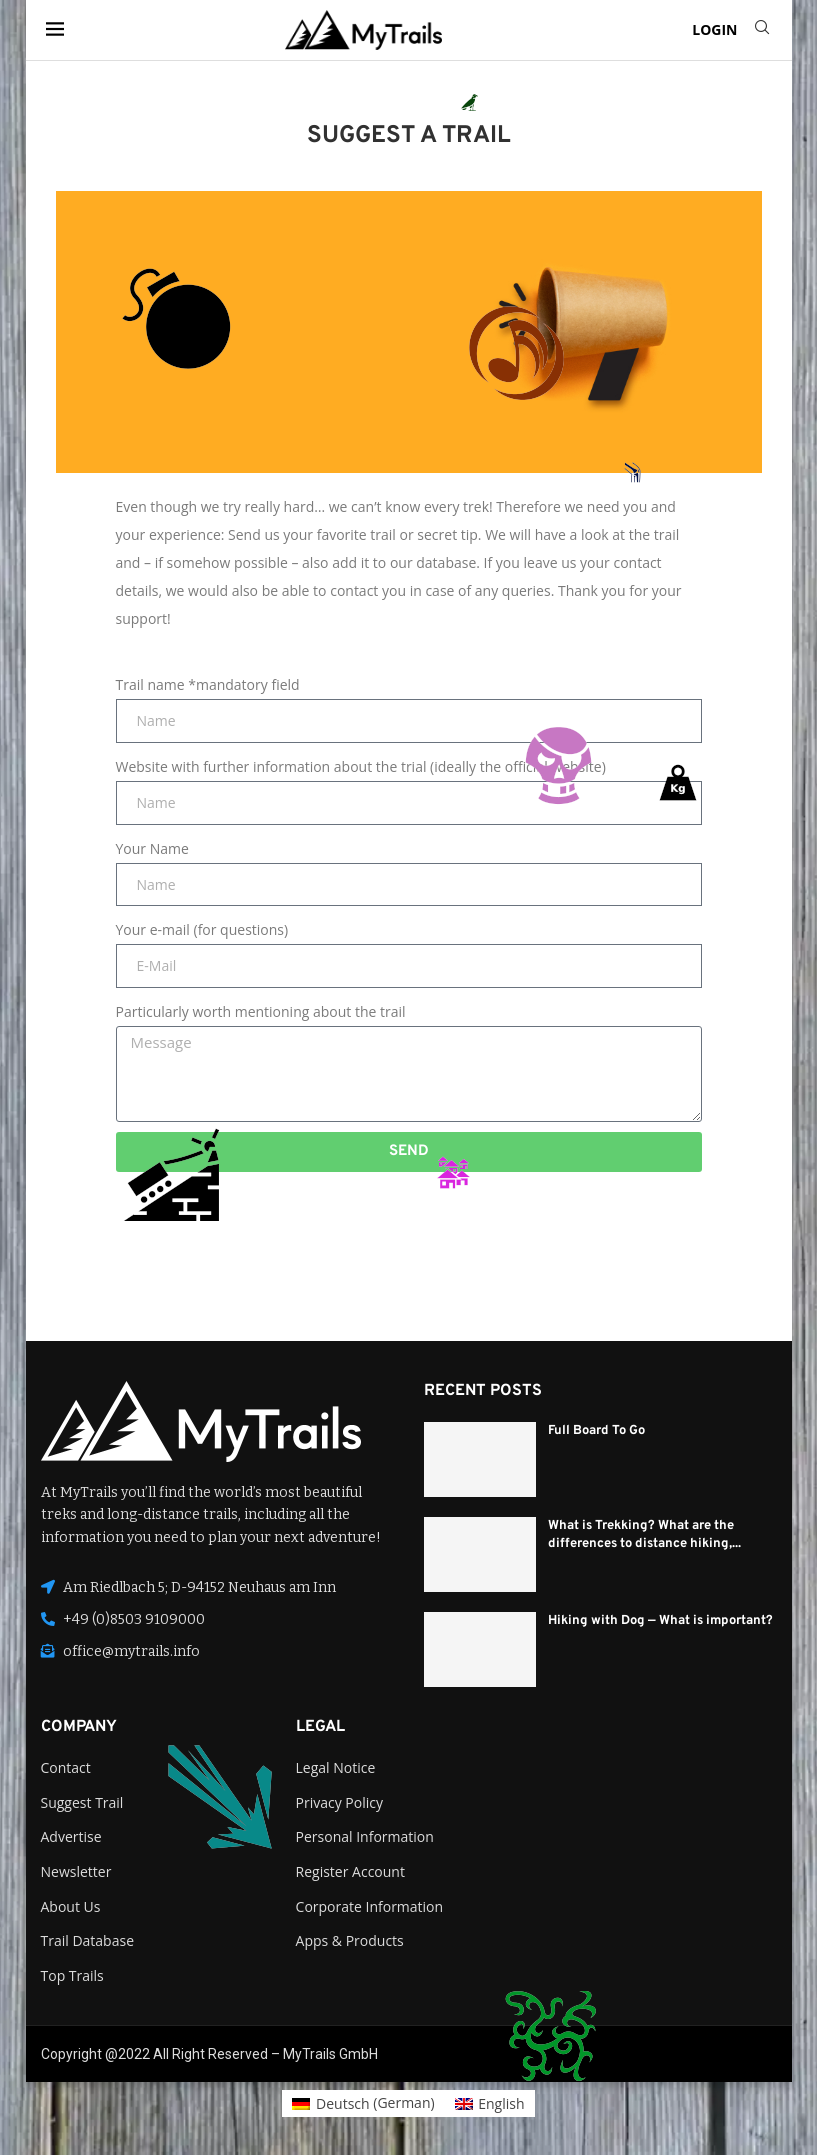  What do you see at coordinates (220, 1797) in the screenshot?
I see `fast forward or skip ahead` at bounding box center [220, 1797].